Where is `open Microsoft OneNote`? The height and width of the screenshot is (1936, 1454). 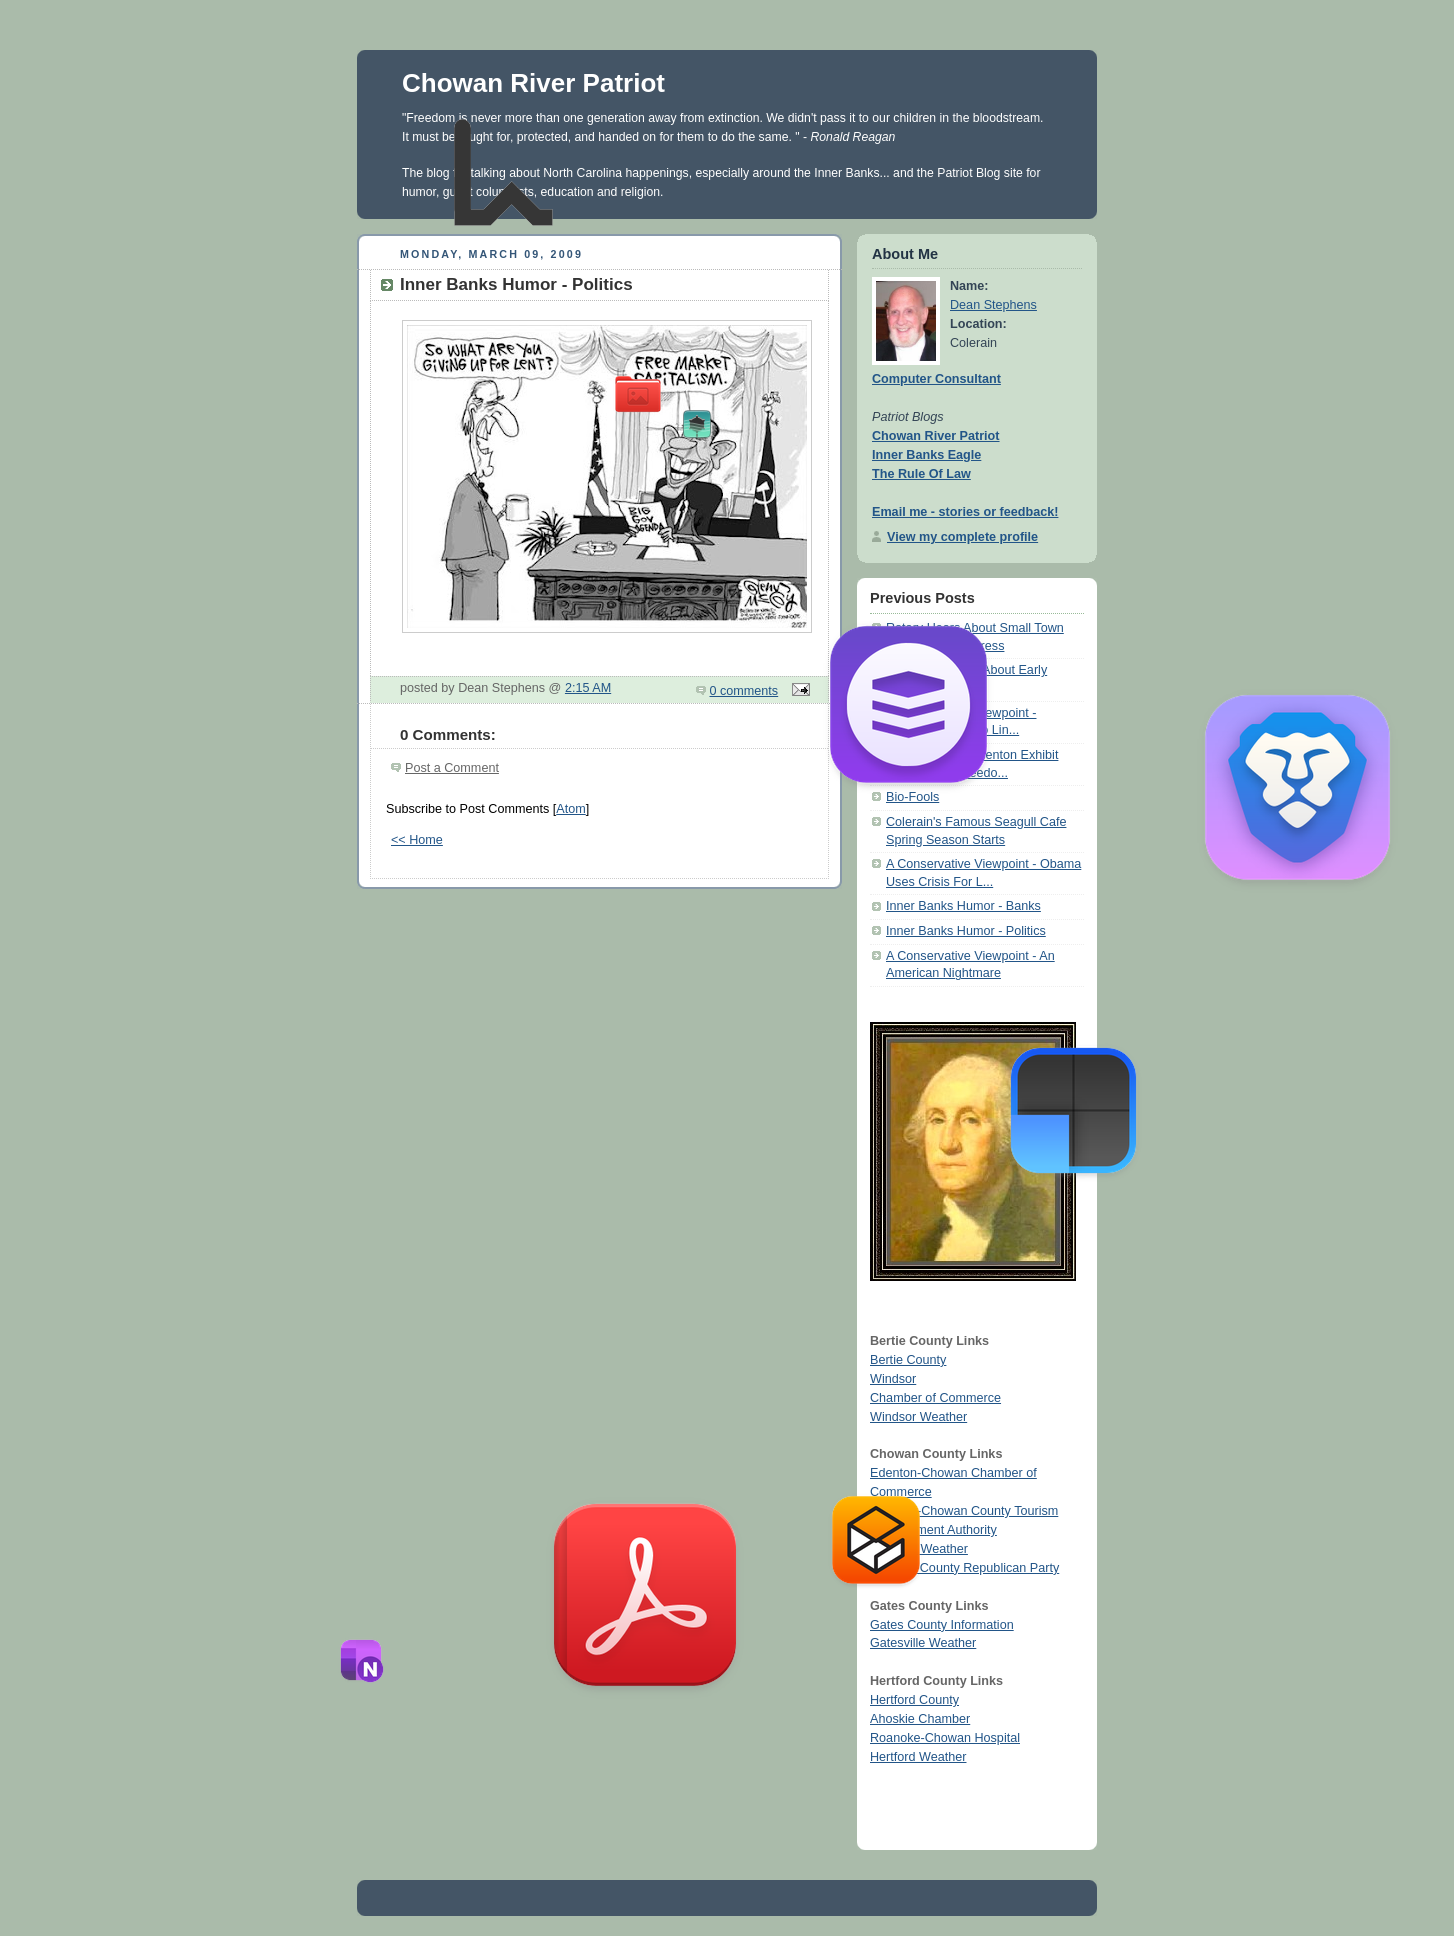
open Microsoft OneNote is located at coordinates (361, 1660).